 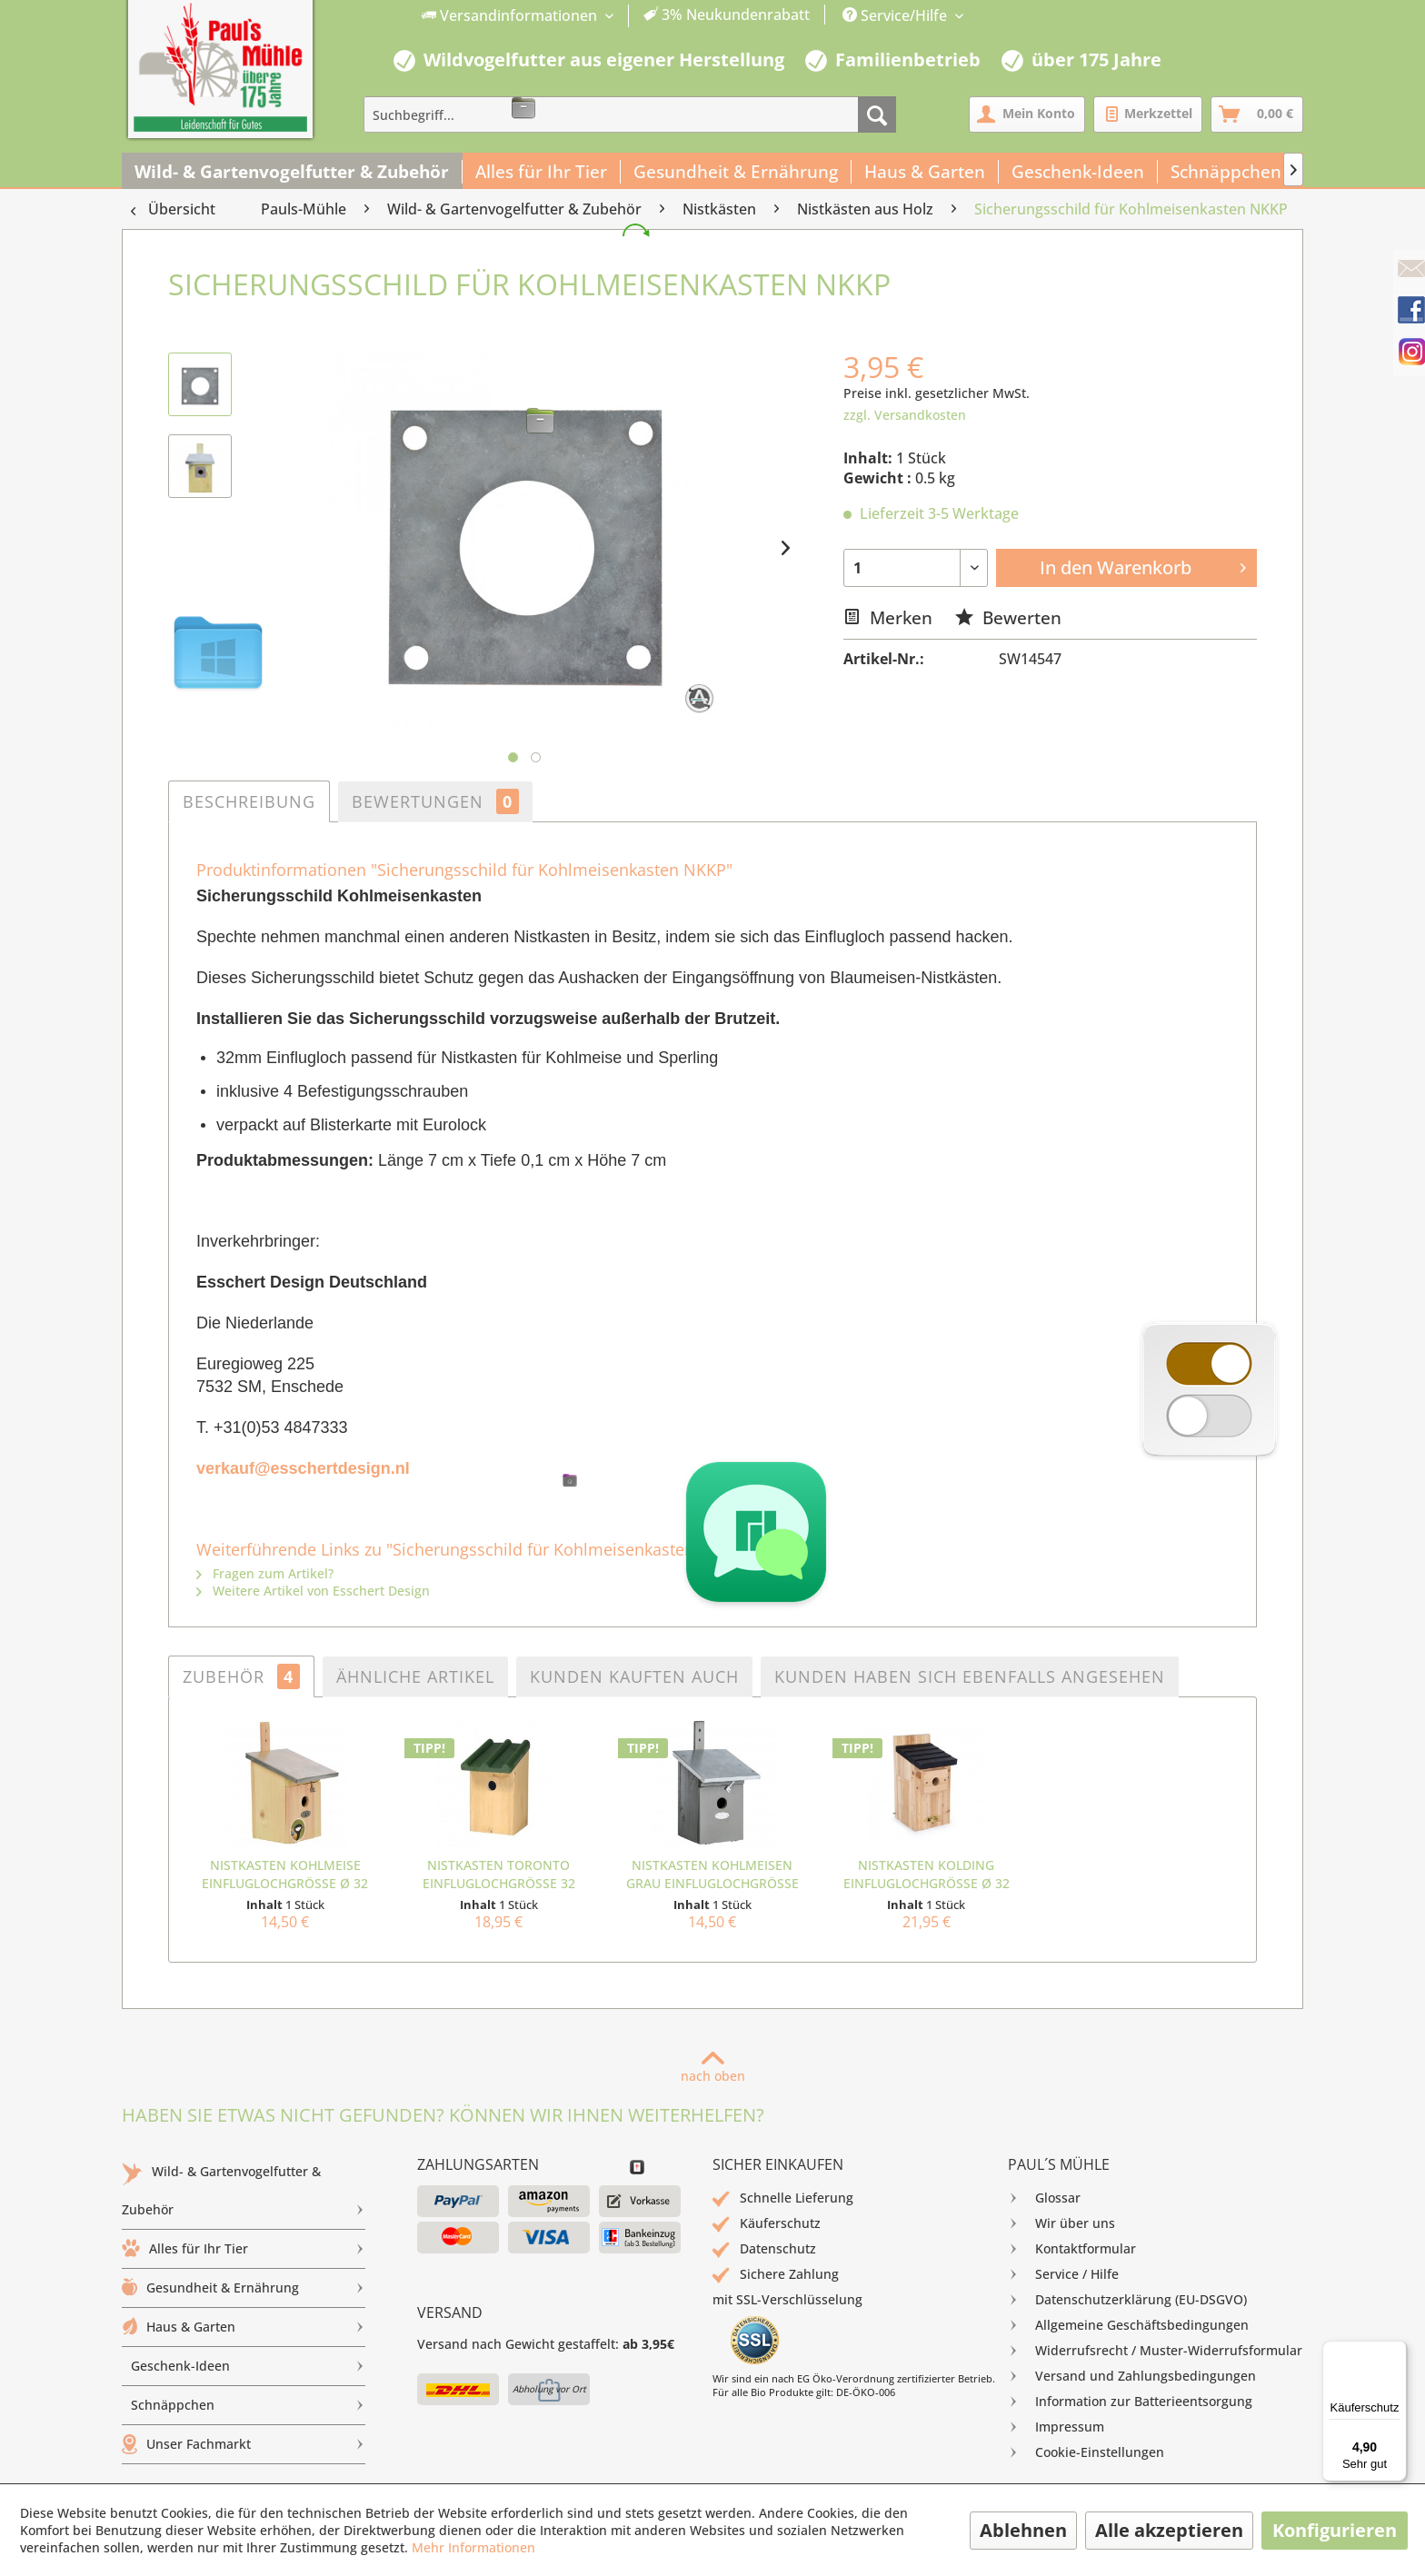 What do you see at coordinates (699, 698) in the screenshot?
I see `check for available software updates` at bounding box center [699, 698].